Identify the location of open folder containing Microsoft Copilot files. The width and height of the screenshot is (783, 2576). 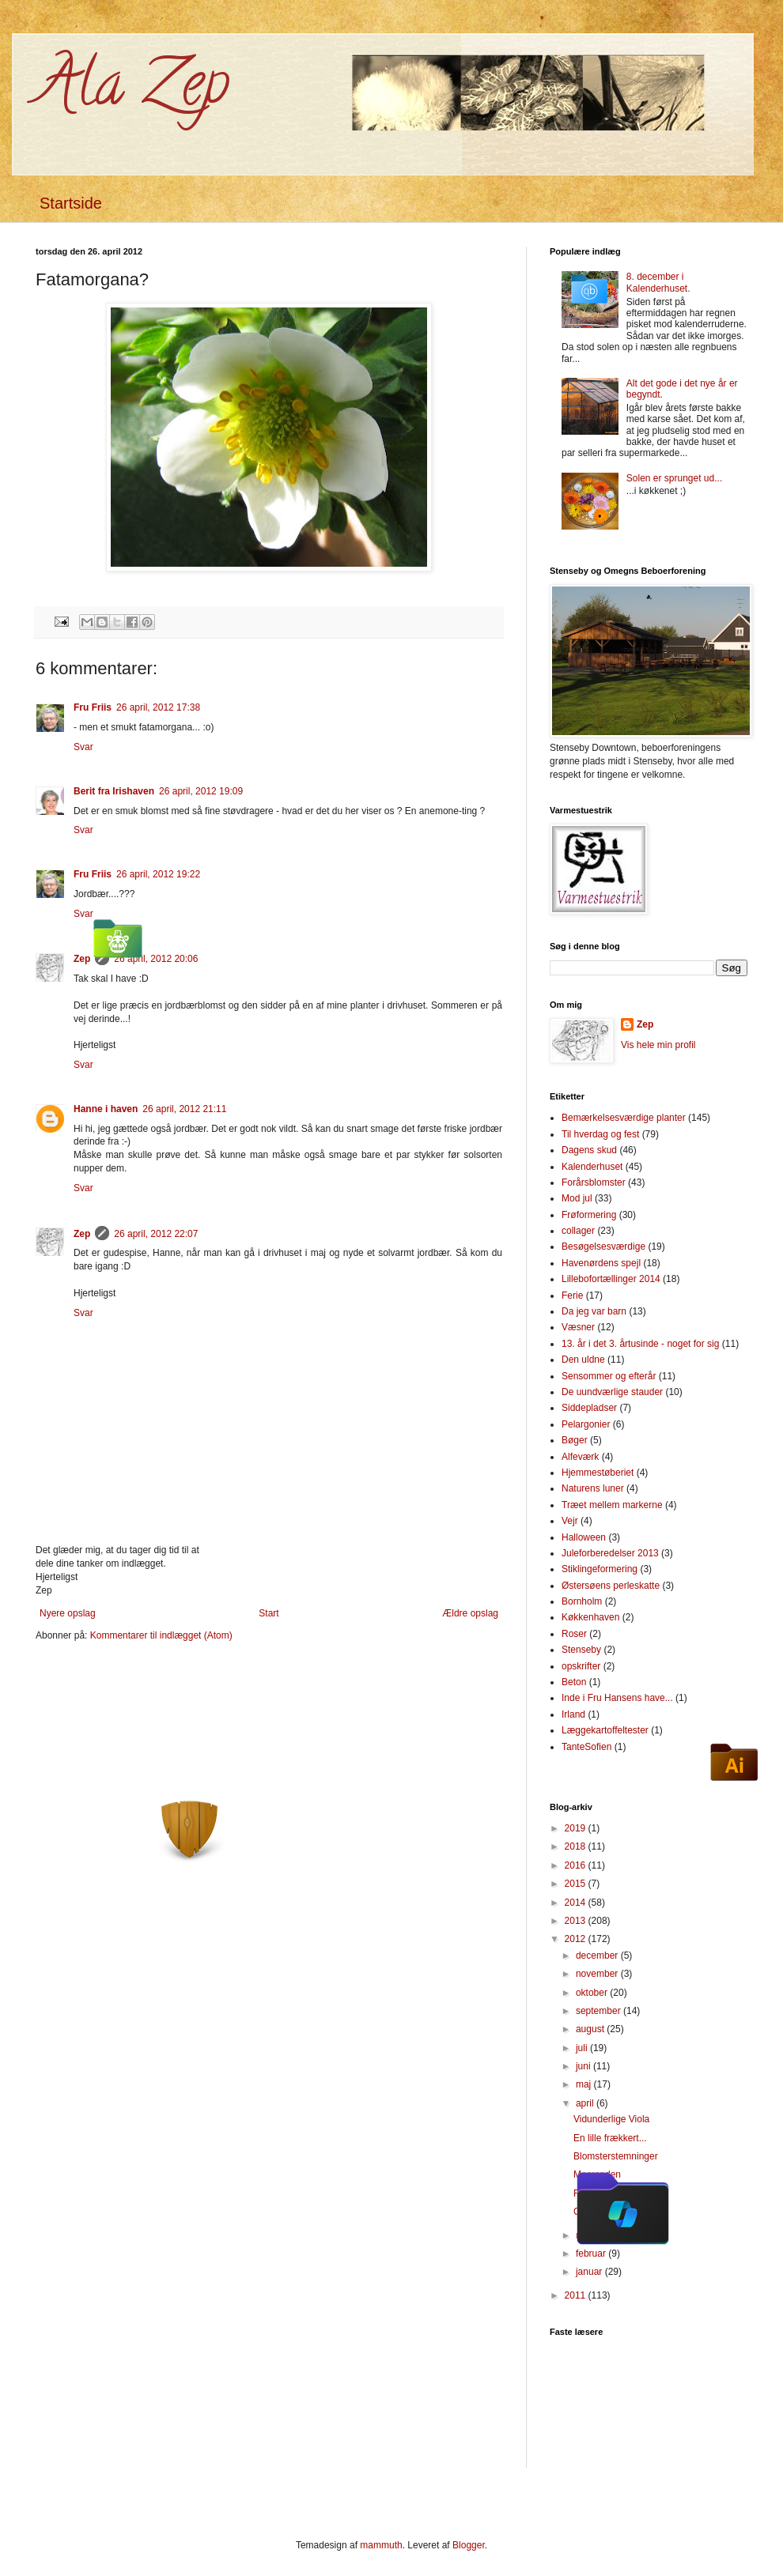
(622, 2211).